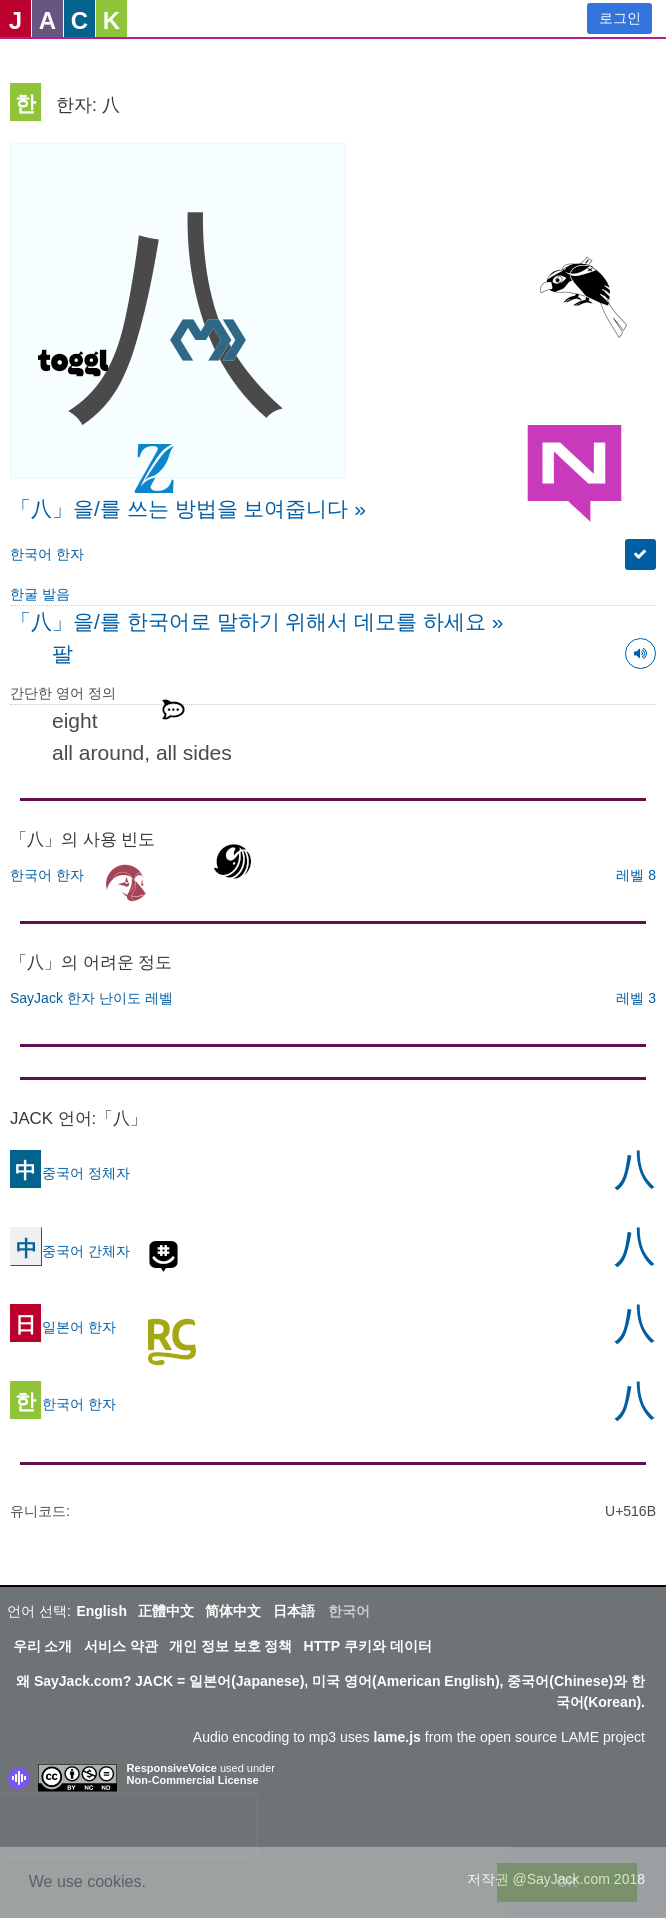 The width and height of the screenshot is (666, 1918). What do you see at coordinates (208, 340) in the screenshot?
I see `marko javascript framework logo` at bounding box center [208, 340].